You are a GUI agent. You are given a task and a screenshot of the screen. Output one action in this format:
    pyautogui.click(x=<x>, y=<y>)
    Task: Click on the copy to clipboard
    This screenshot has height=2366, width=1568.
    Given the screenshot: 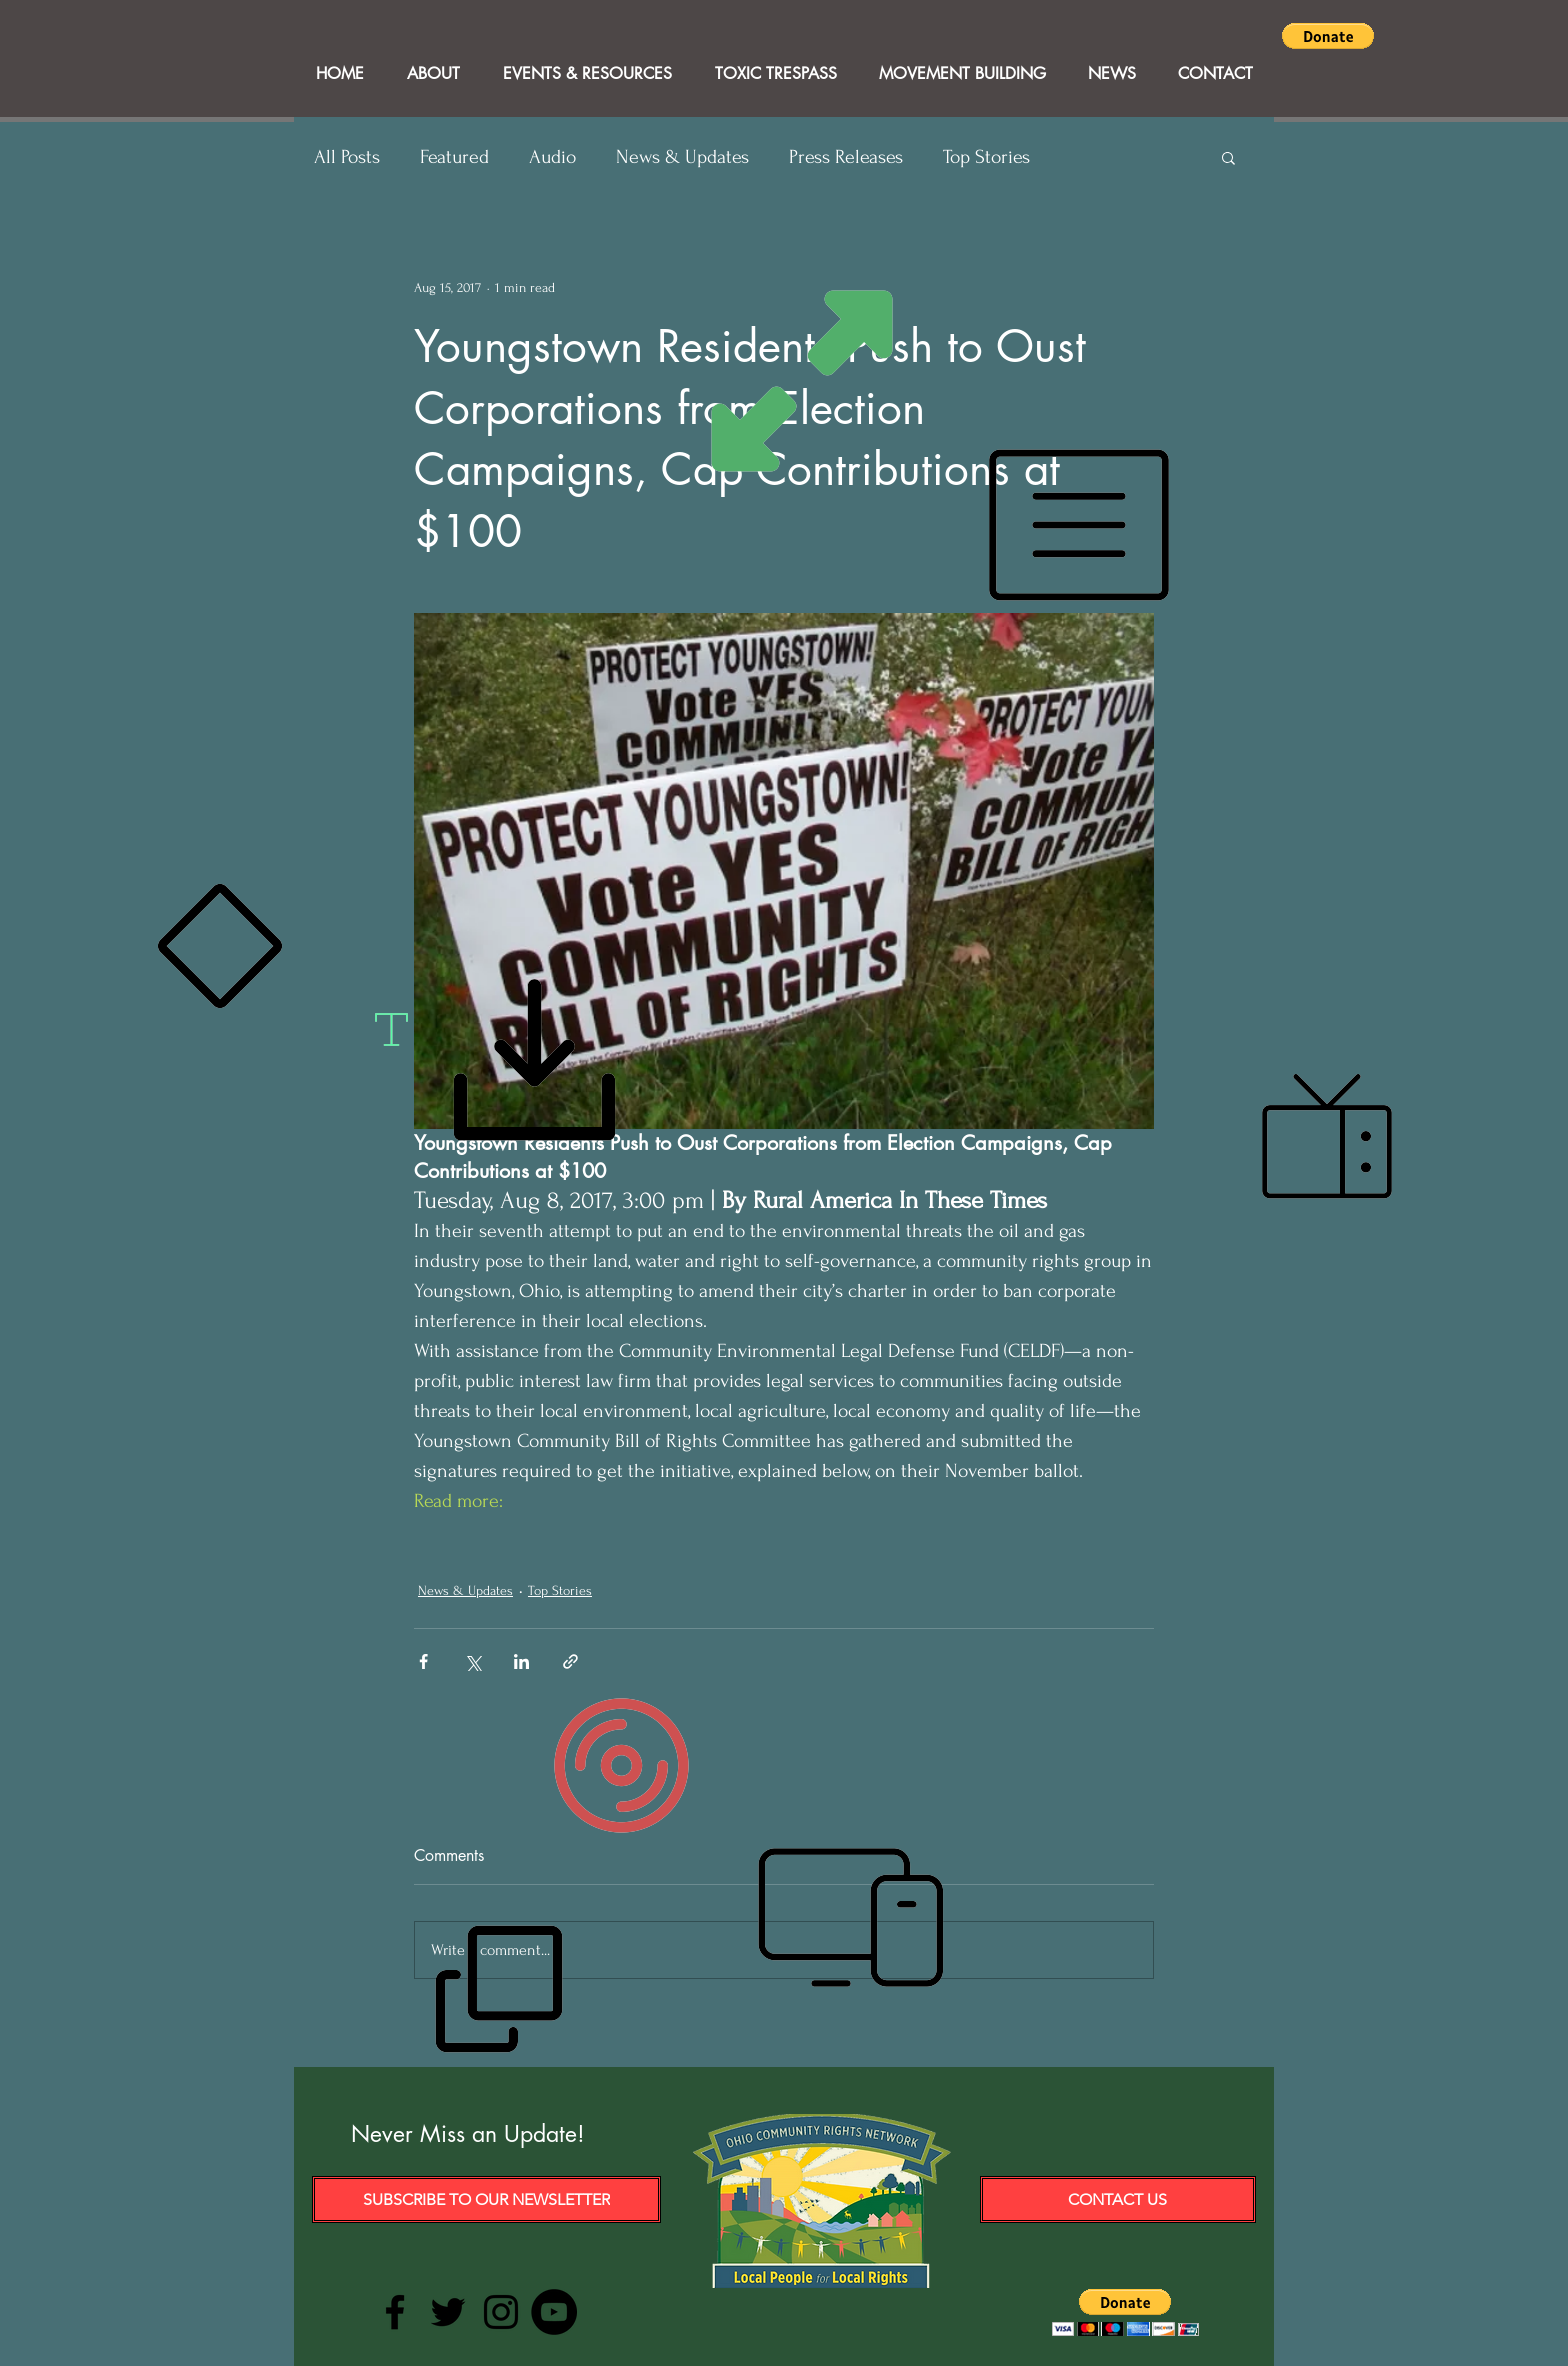 What is the action you would take?
    pyautogui.click(x=499, y=1989)
    